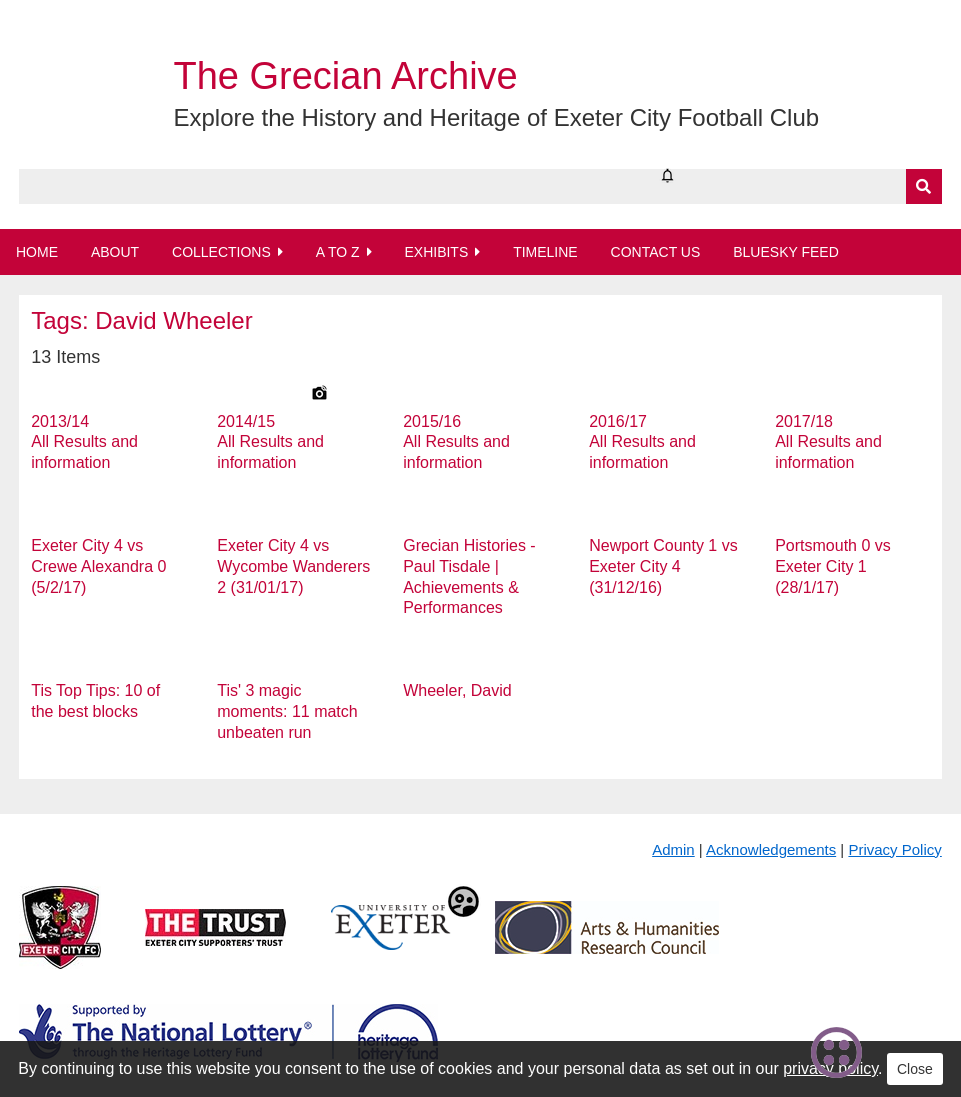  Describe the element at coordinates (319, 392) in the screenshot. I see `connect to a wireless or remote camera` at that location.